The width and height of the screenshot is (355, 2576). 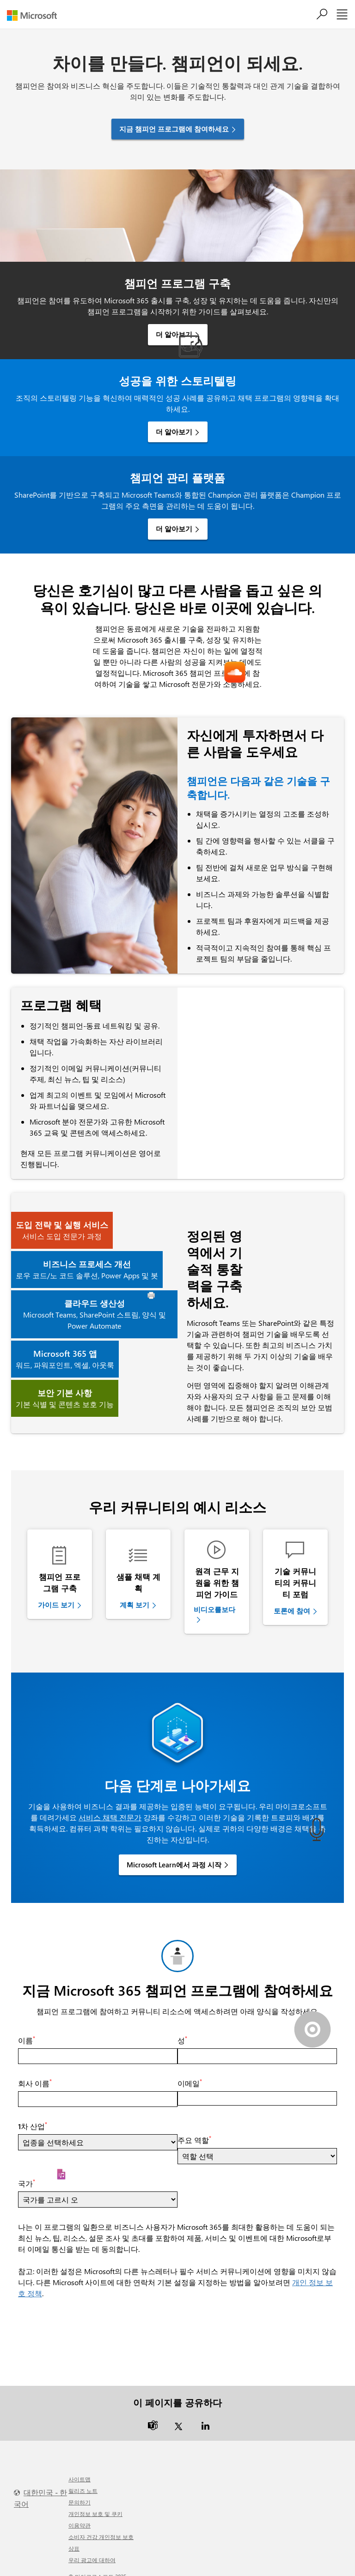 What do you see at coordinates (317, 1830) in the screenshot?
I see `access microphone or audio input settings` at bounding box center [317, 1830].